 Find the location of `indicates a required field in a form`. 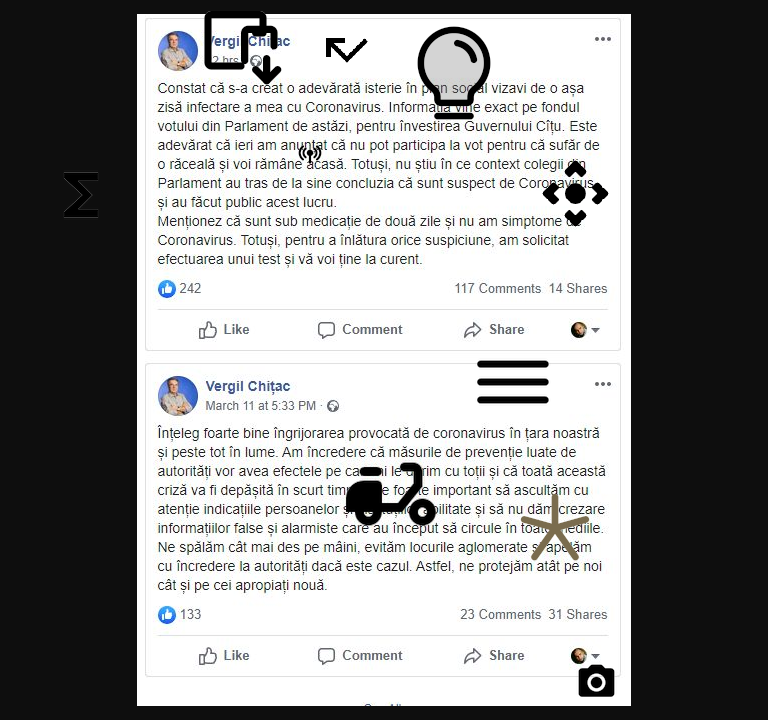

indicates a required field in a form is located at coordinates (555, 528).